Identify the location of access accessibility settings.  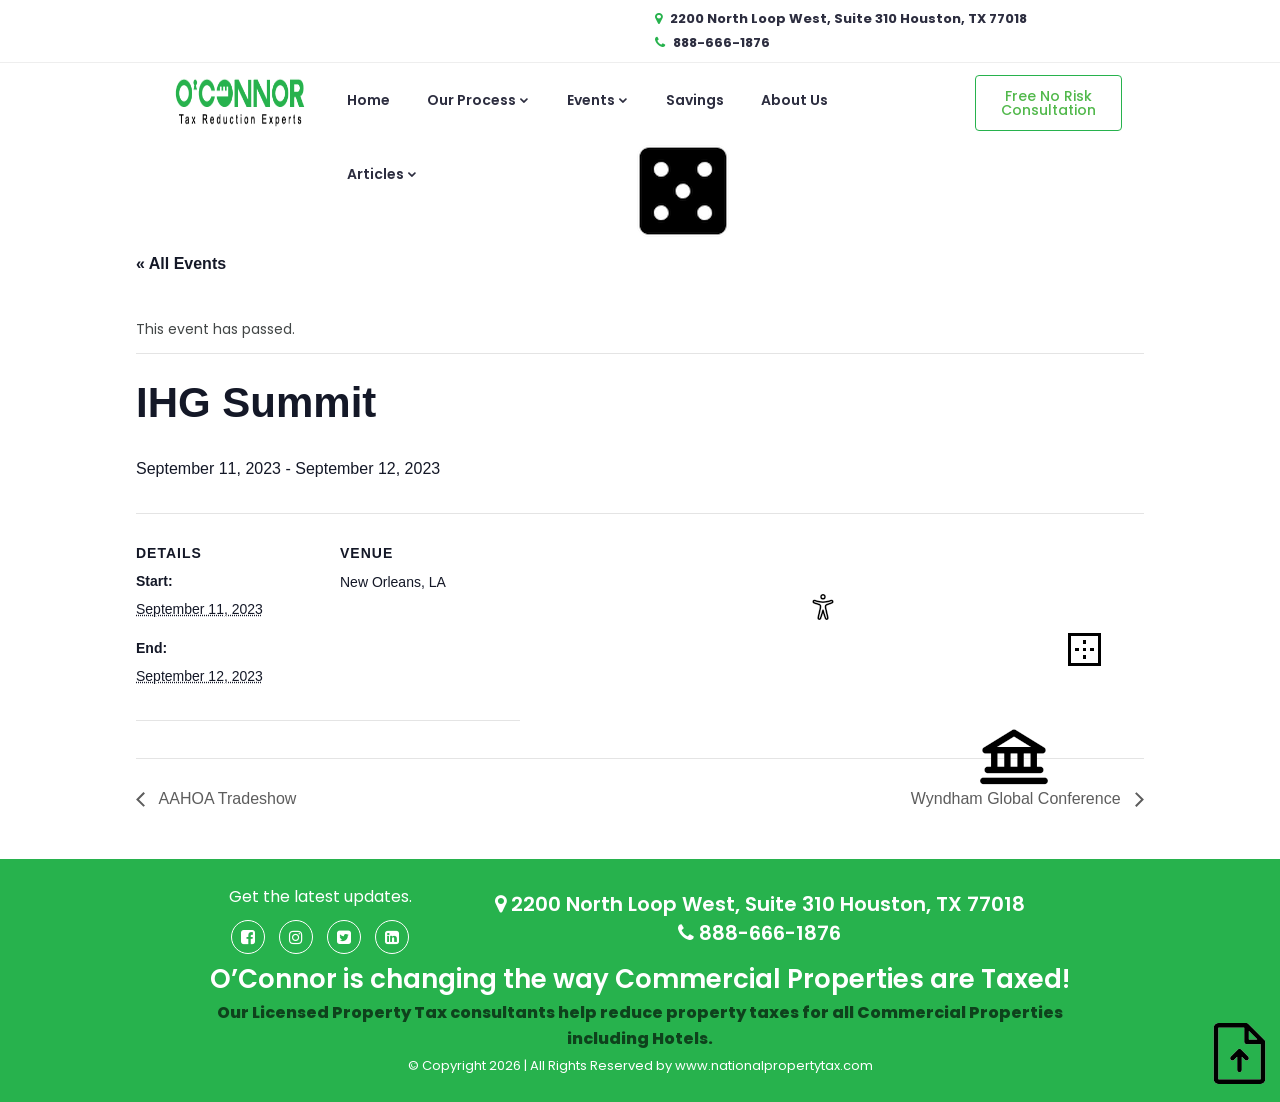
(823, 607).